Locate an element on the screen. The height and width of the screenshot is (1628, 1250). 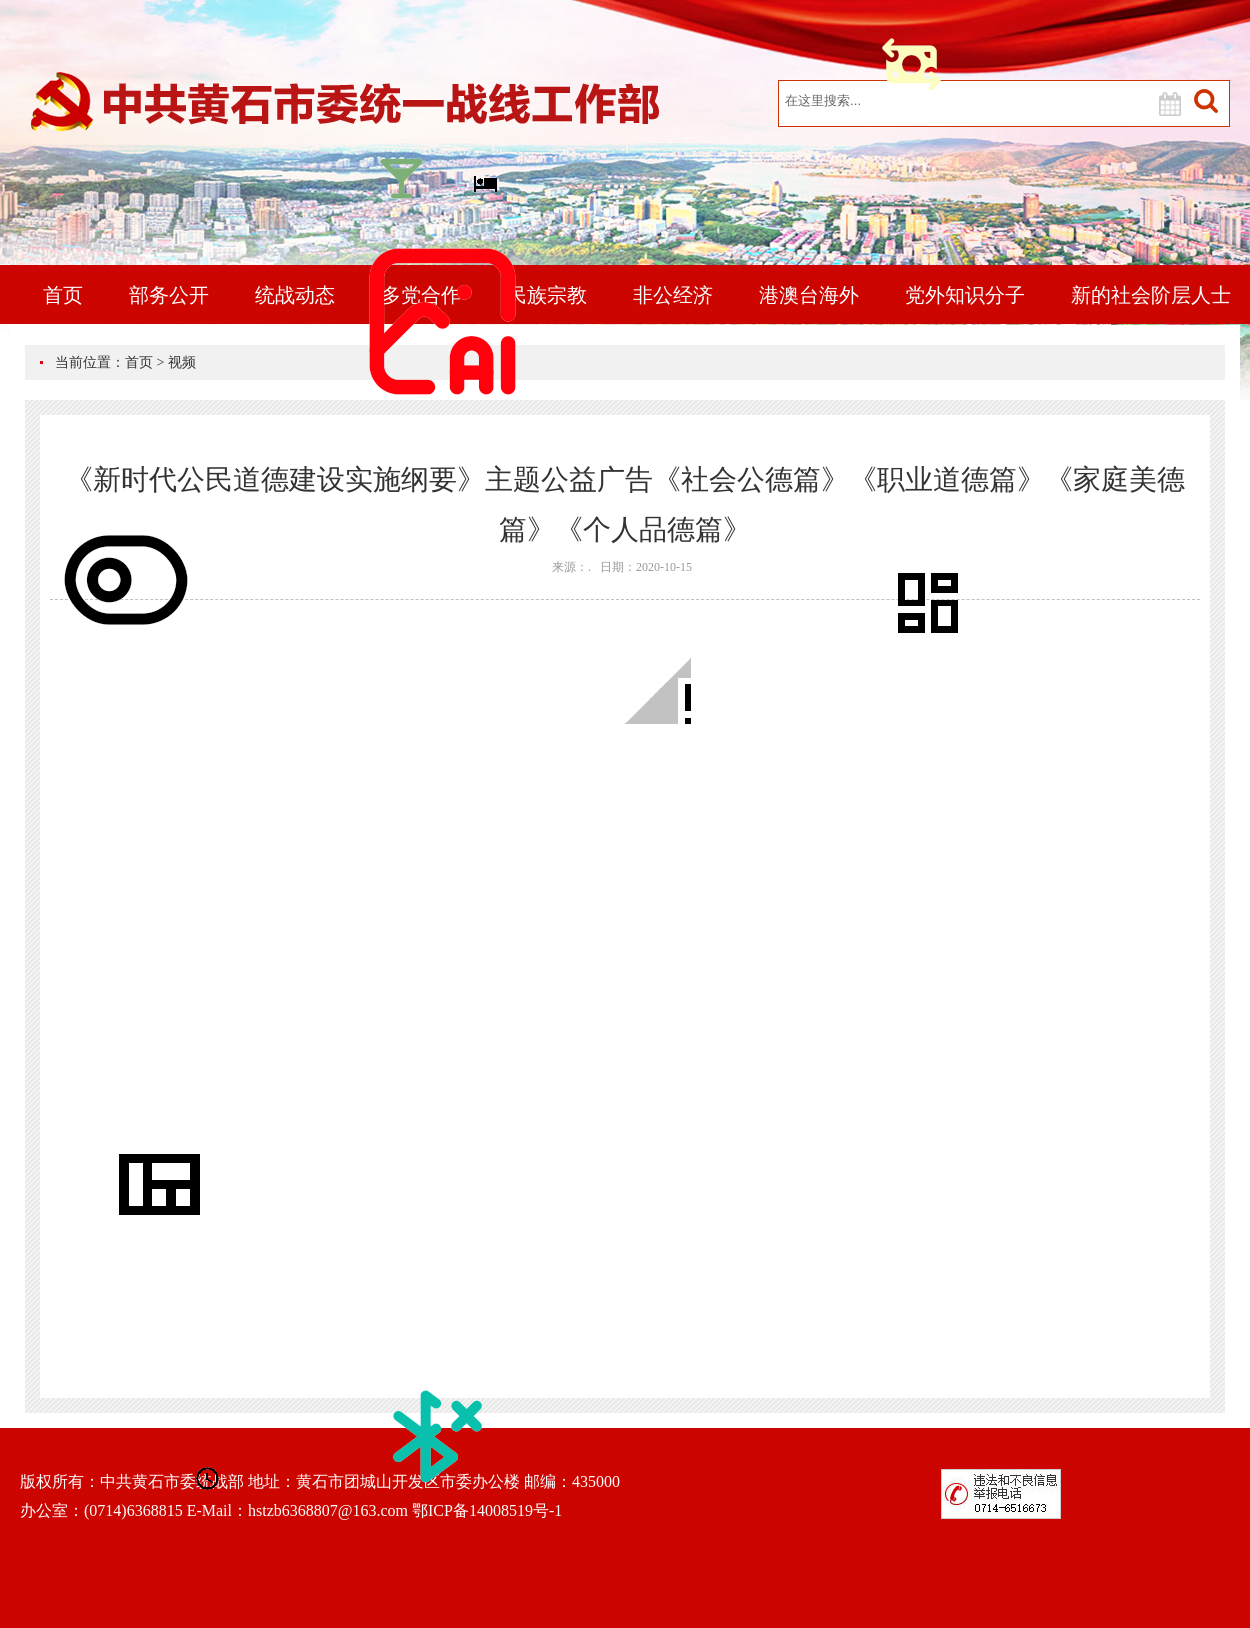
switch to quilt or mosaic layout view is located at coordinates (157, 1187).